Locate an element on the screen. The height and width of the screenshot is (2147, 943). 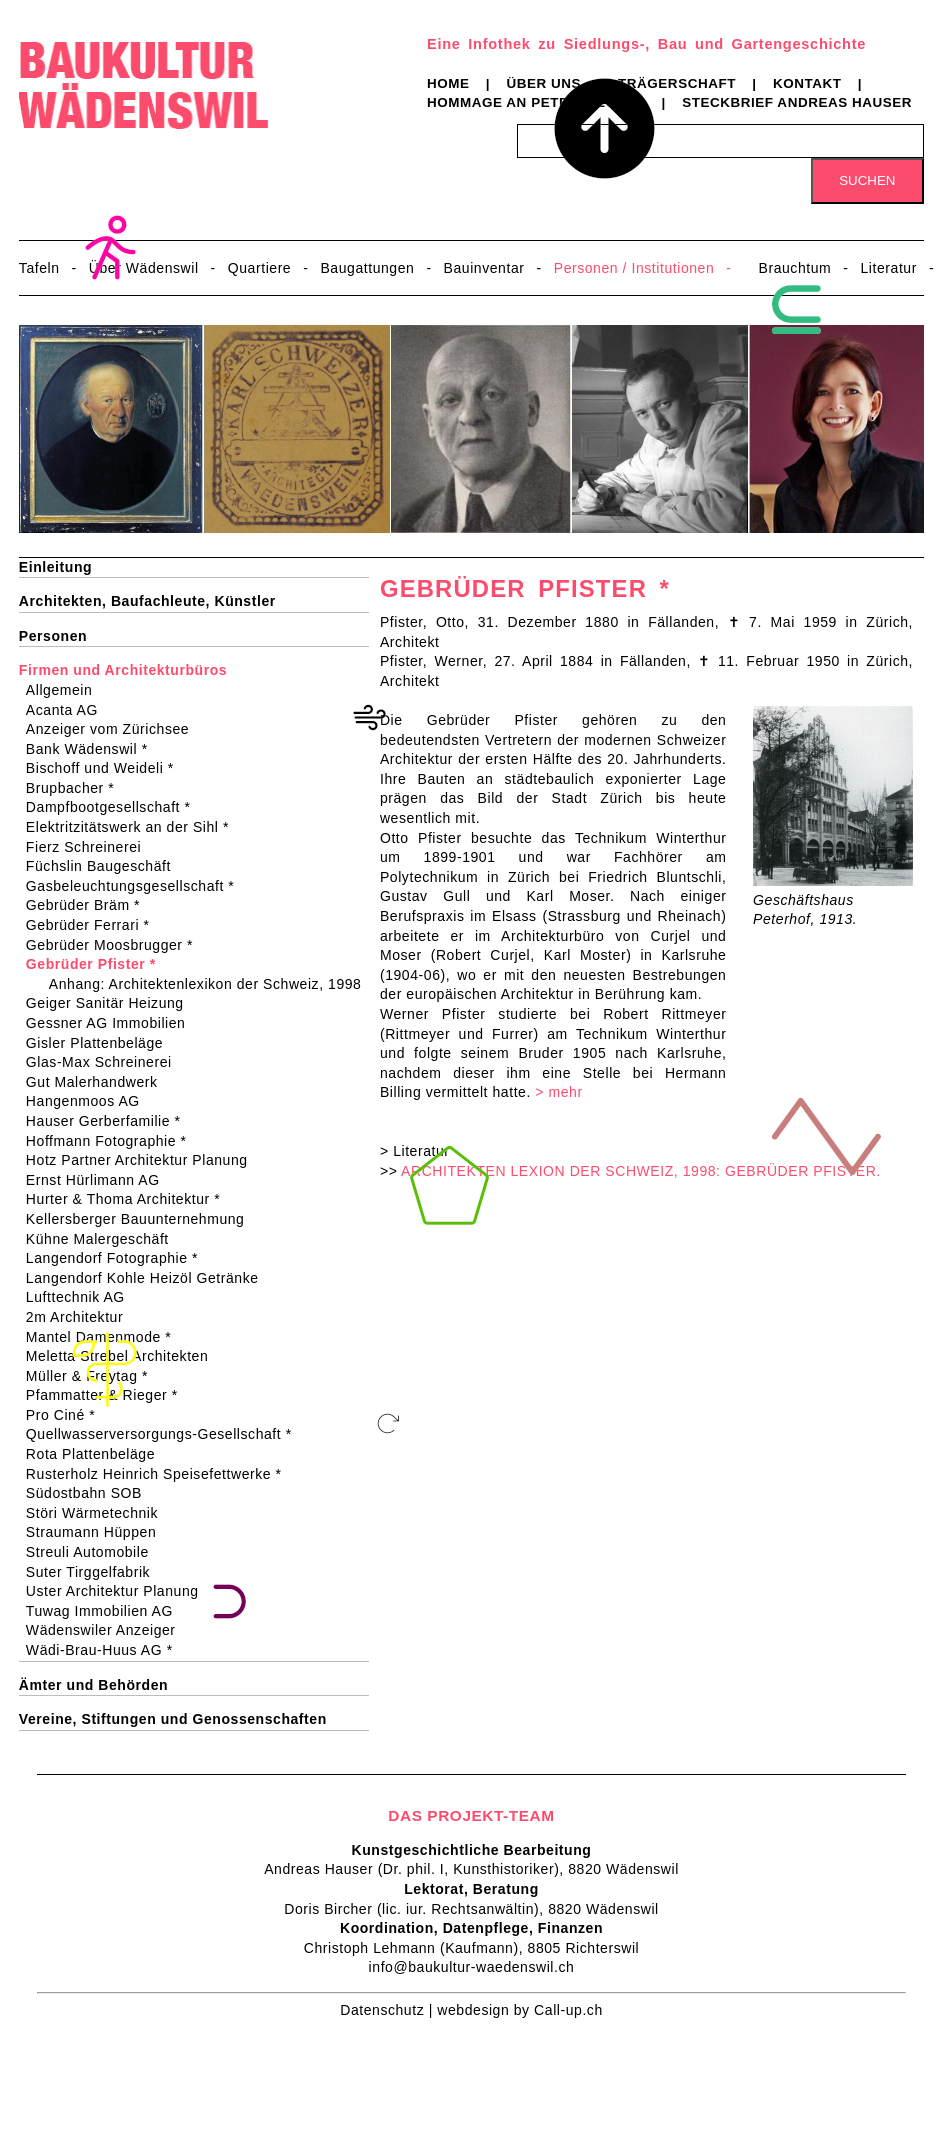
indicates current wind conditions is located at coordinates (369, 717).